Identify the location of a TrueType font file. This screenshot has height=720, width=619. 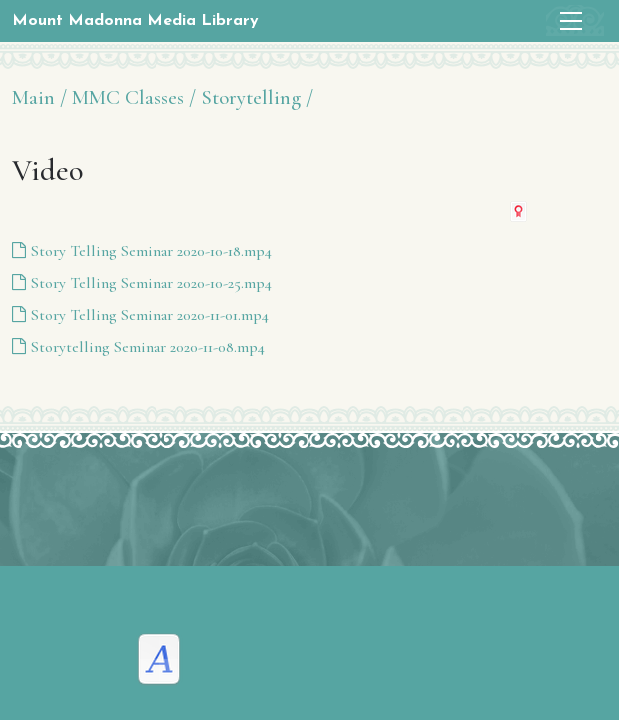
(159, 659).